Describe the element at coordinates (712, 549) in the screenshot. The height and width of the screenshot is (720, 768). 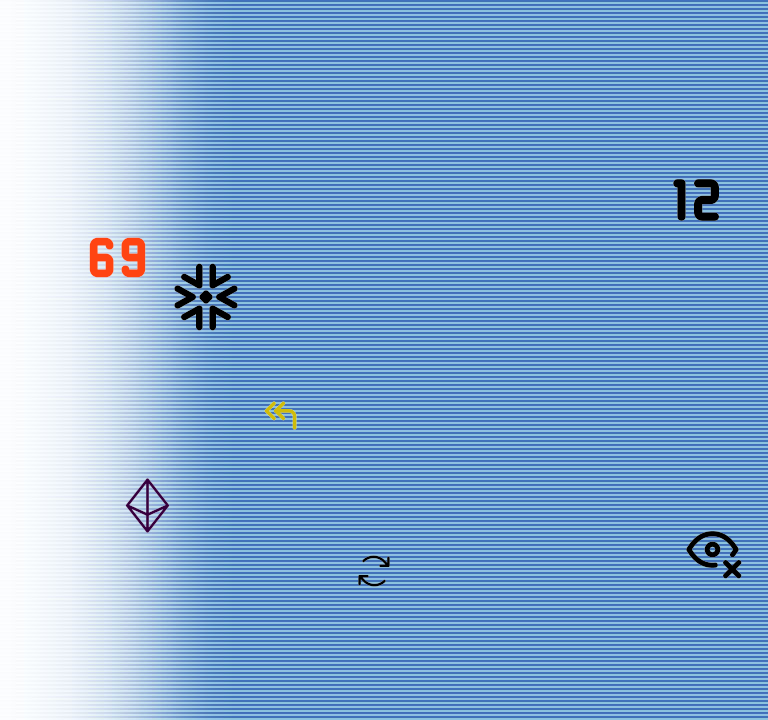
I see `hide from view` at that location.